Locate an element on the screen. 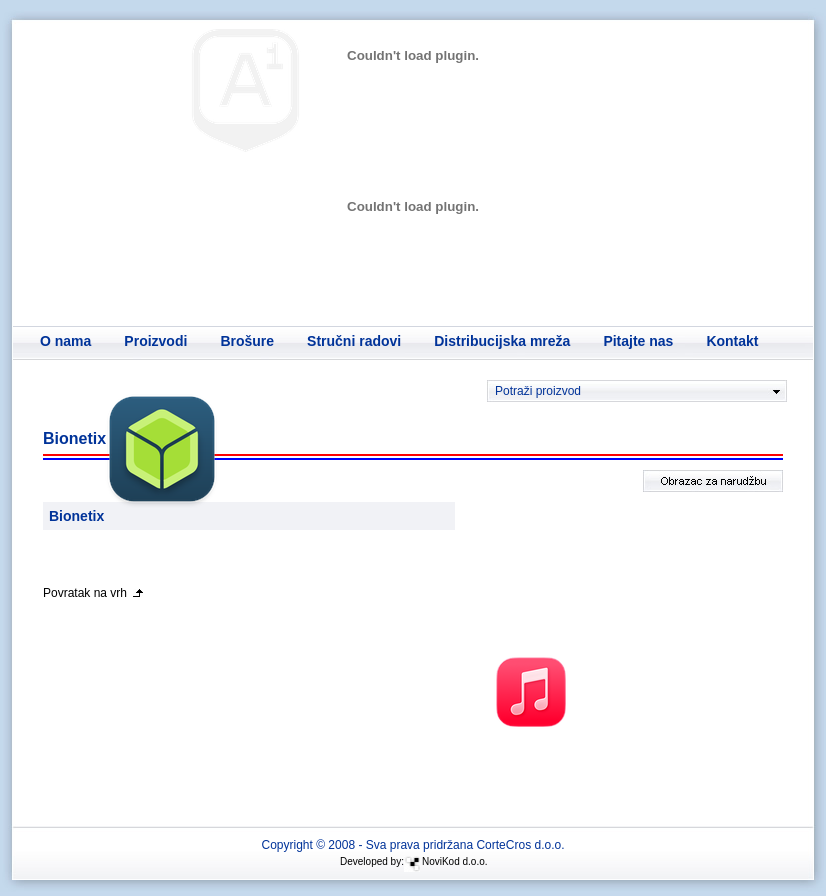 The height and width of the screenshot is (896, 826). open Apple Music app is located at coordinates (531, 692).